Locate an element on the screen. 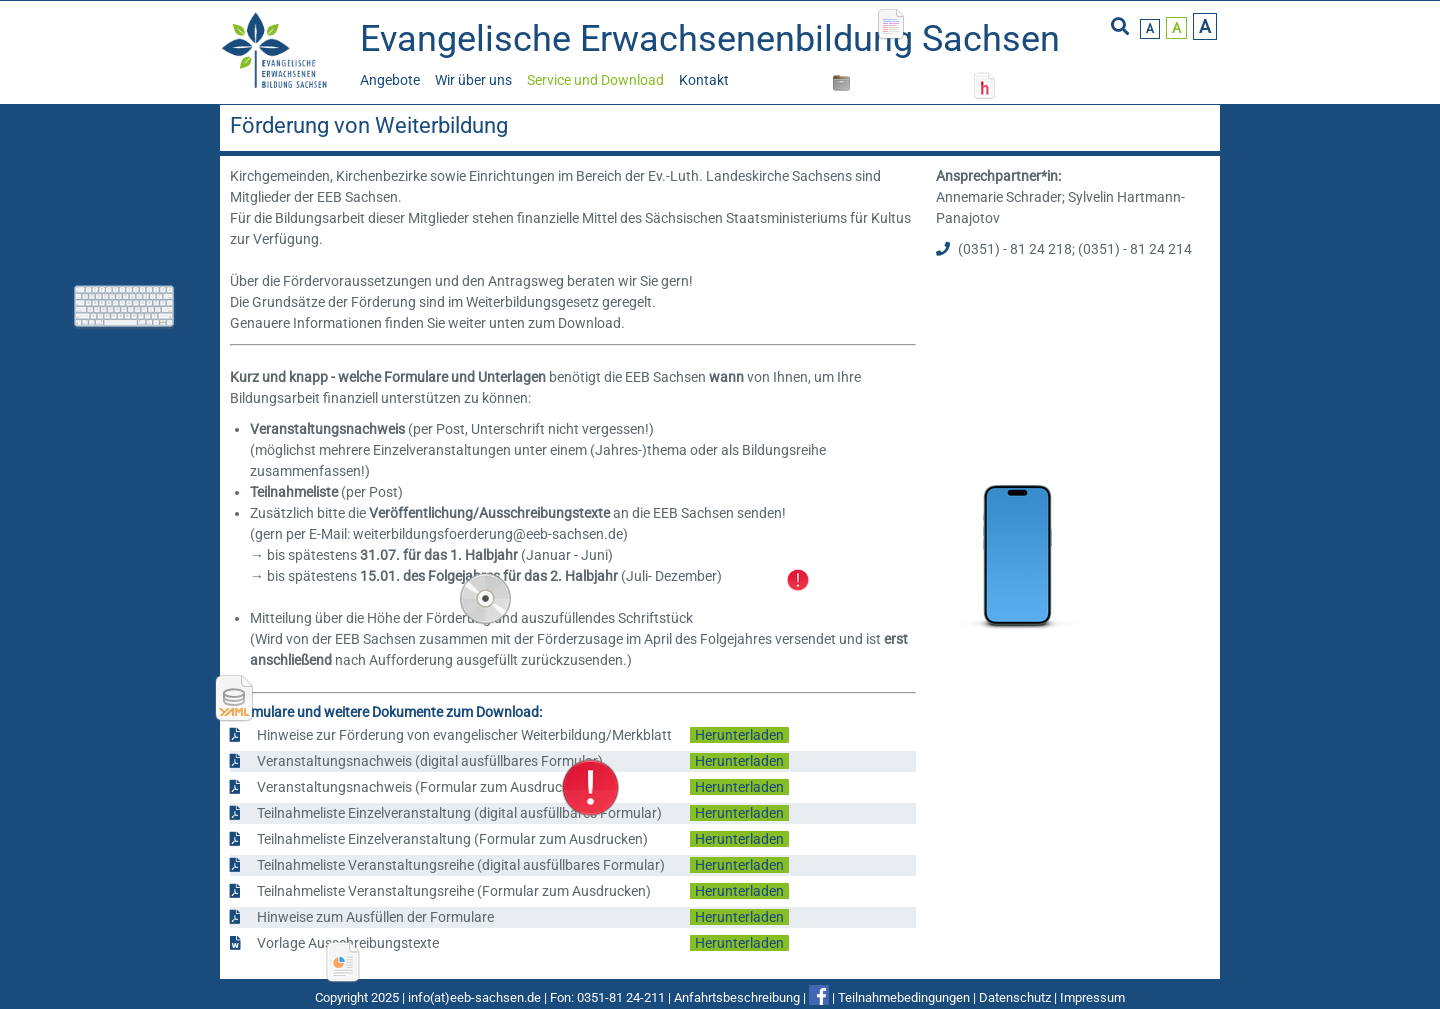 This screenshot has width=1440, height=1009. open a presentation file is located at coordinates (343, 962).